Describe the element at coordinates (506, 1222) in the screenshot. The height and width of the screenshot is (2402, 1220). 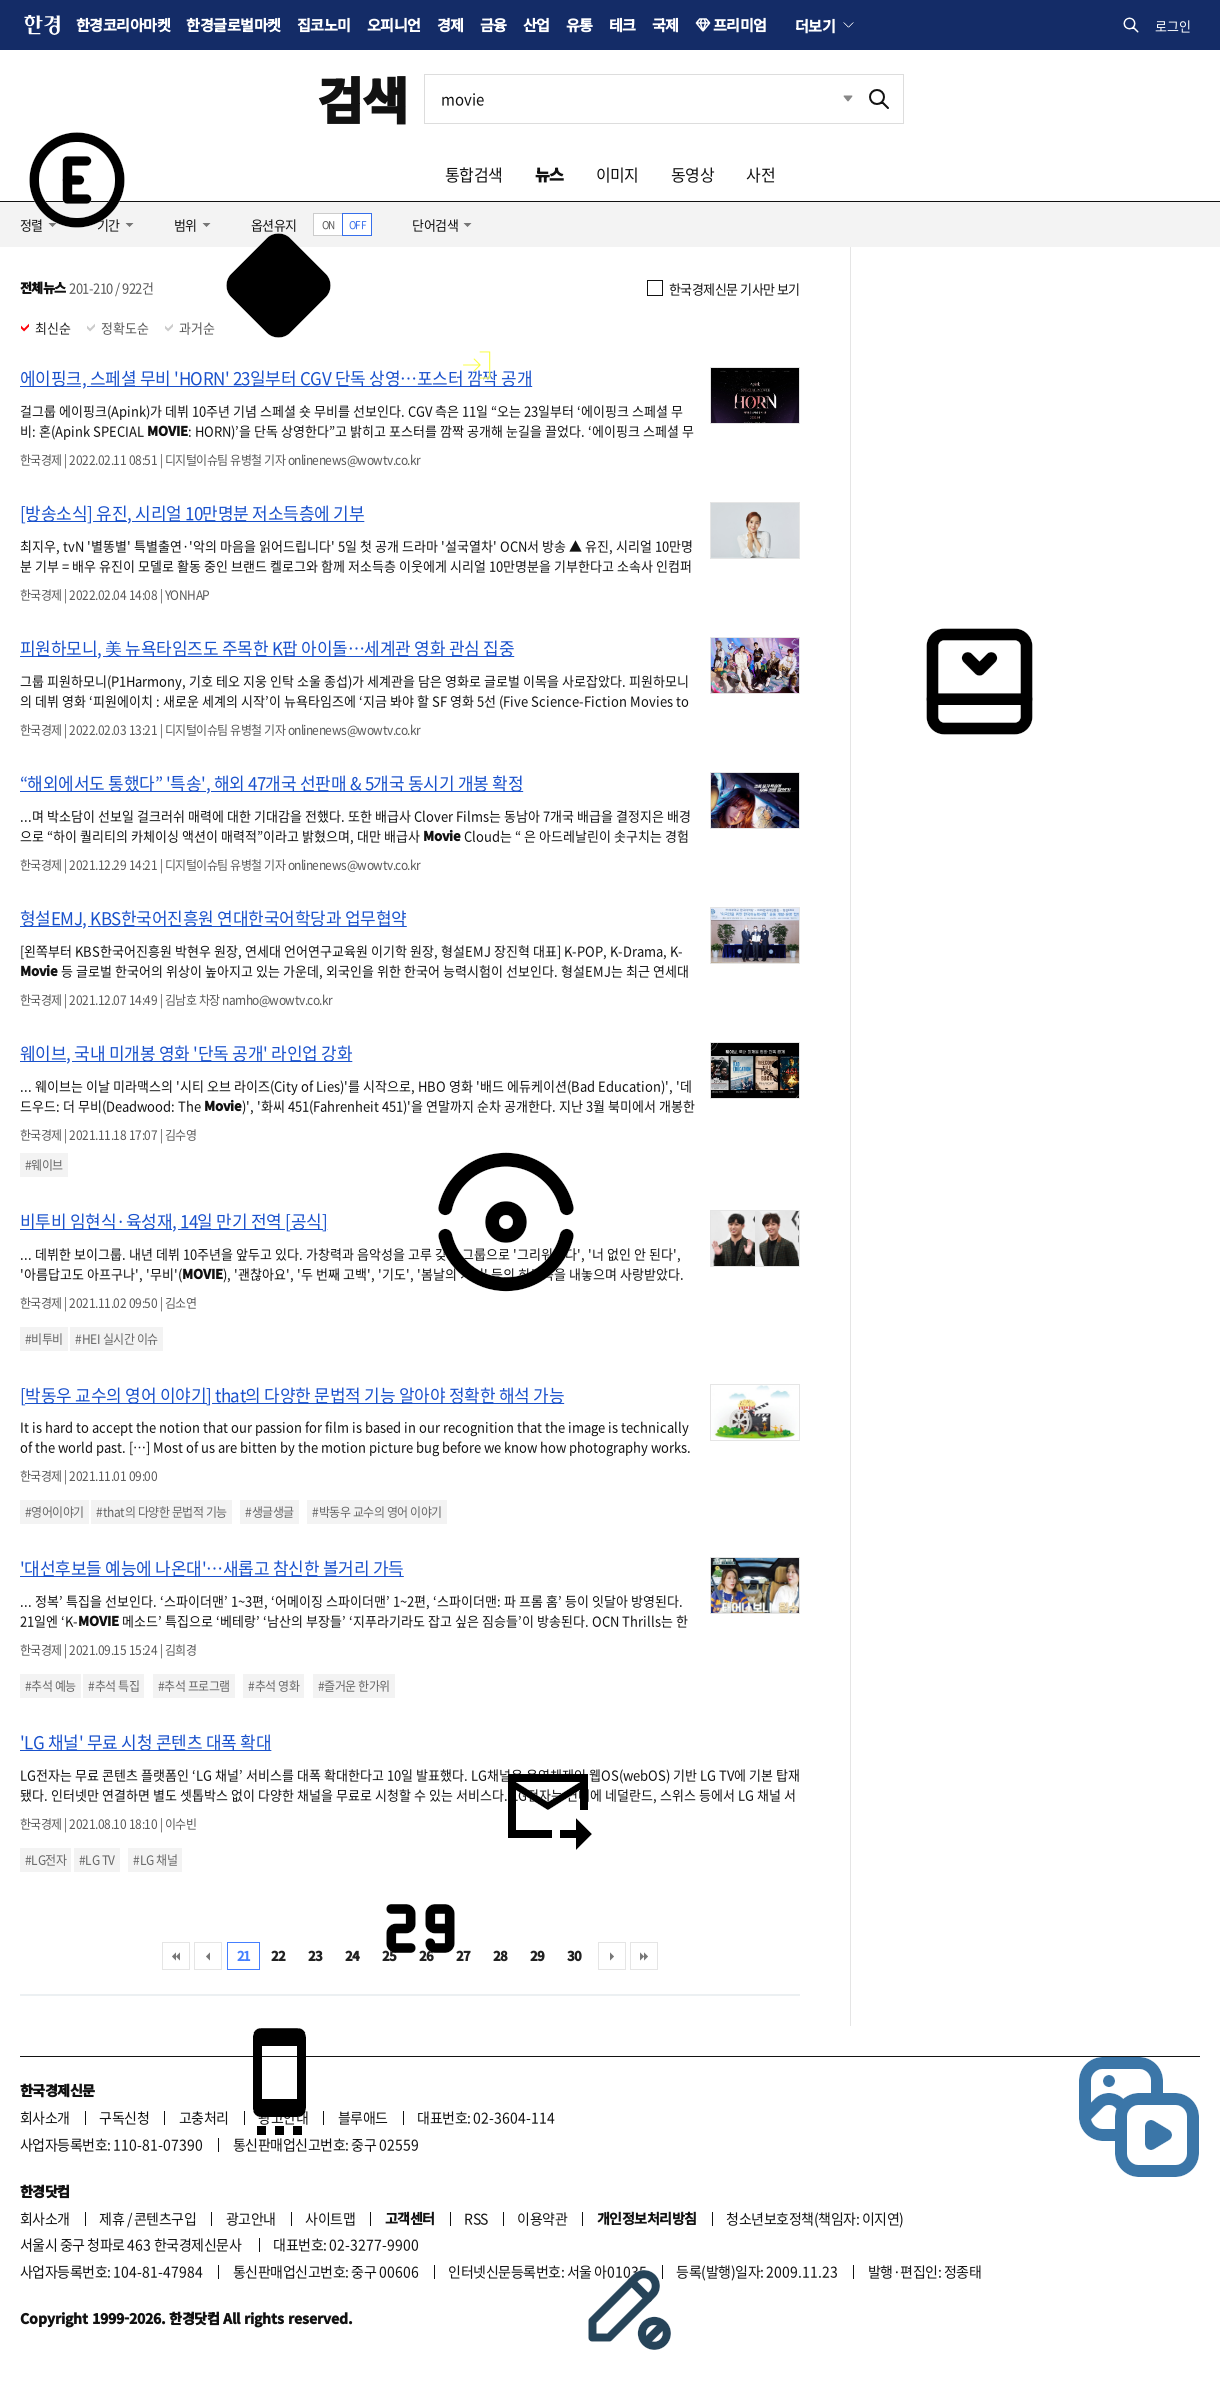
I see `adjust level or alignment settings` at that location.